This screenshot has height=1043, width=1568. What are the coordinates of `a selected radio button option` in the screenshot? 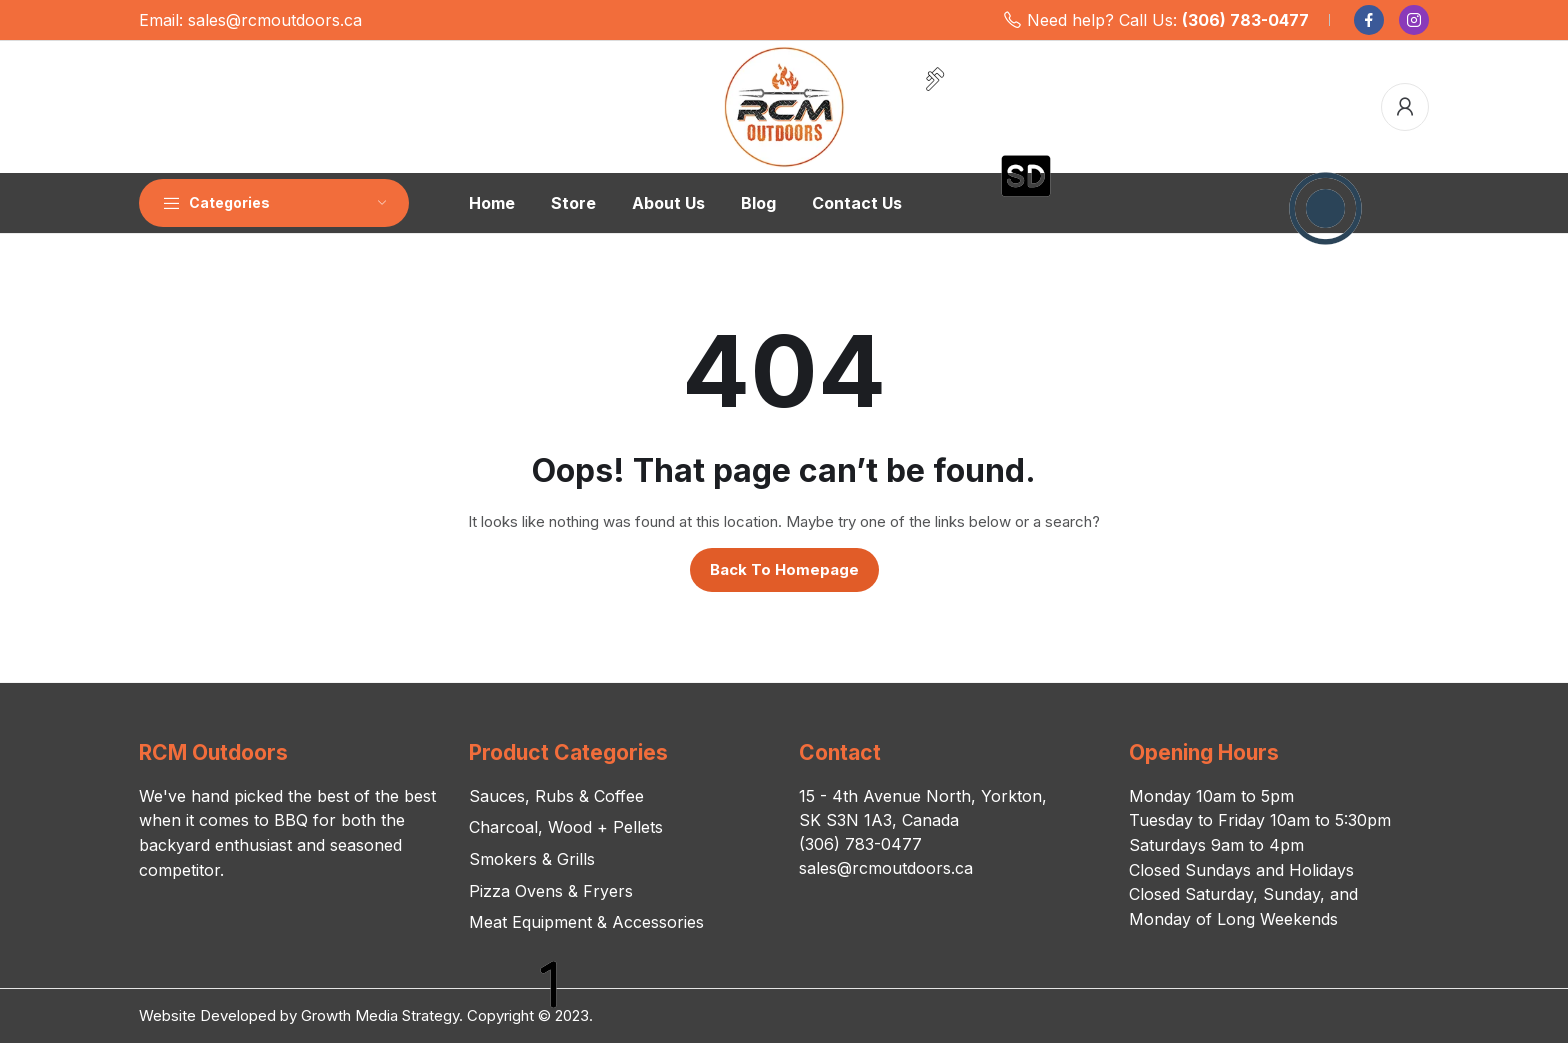 It's located at (1325, 208).